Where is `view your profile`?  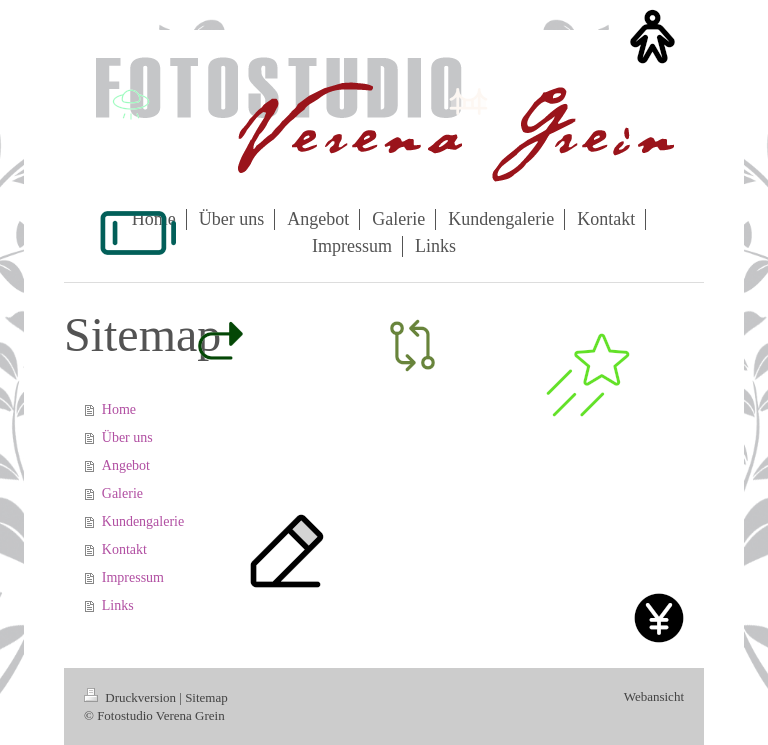
view your profile is located at coordinates (652, 37).